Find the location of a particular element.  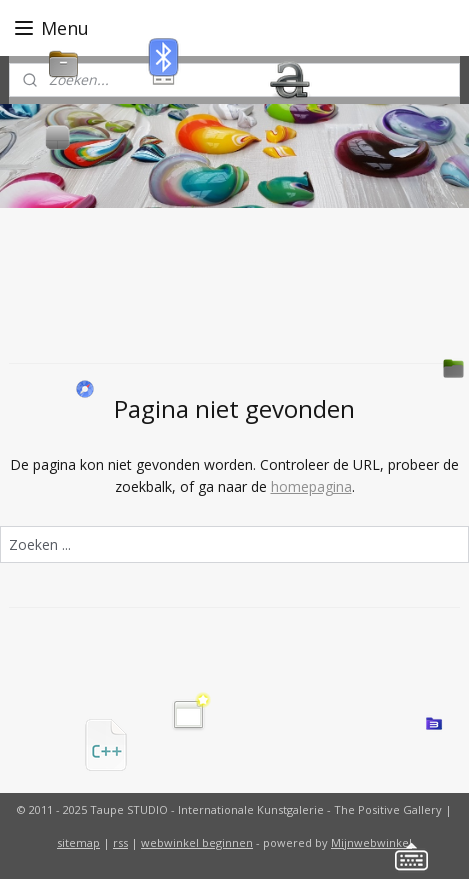

apply strikethrough formatting to selected text is located at coordinates (291, 80).